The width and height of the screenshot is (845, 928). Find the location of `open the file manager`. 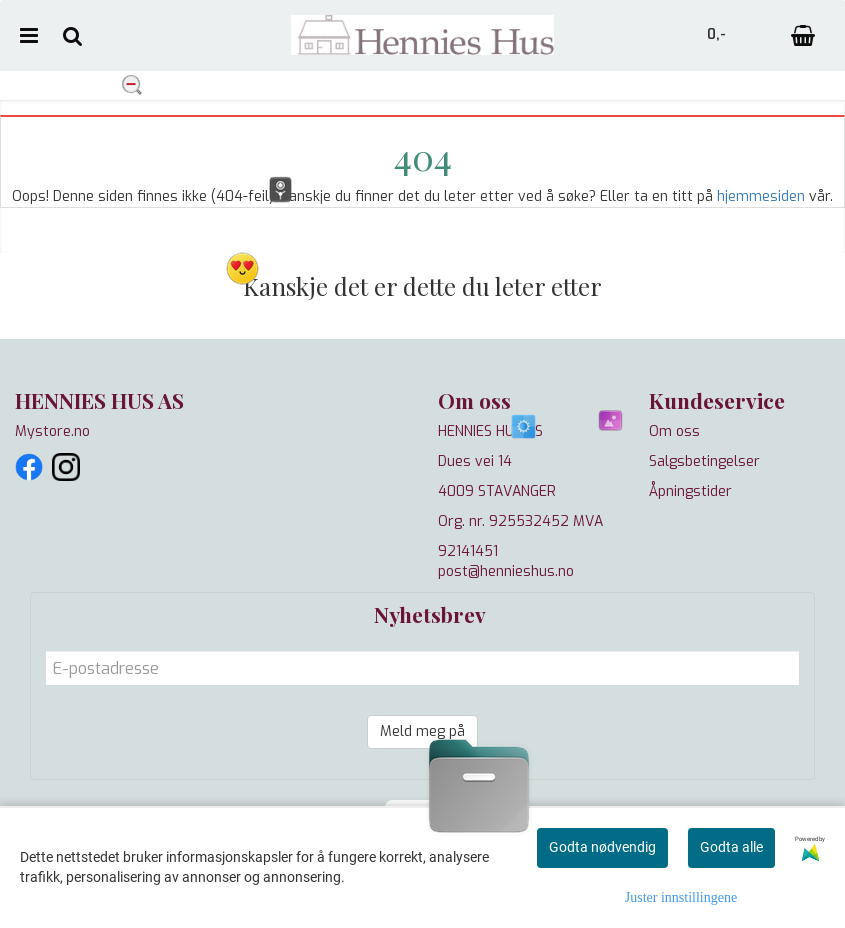

open the file manager is located at coordinates (479, 786).